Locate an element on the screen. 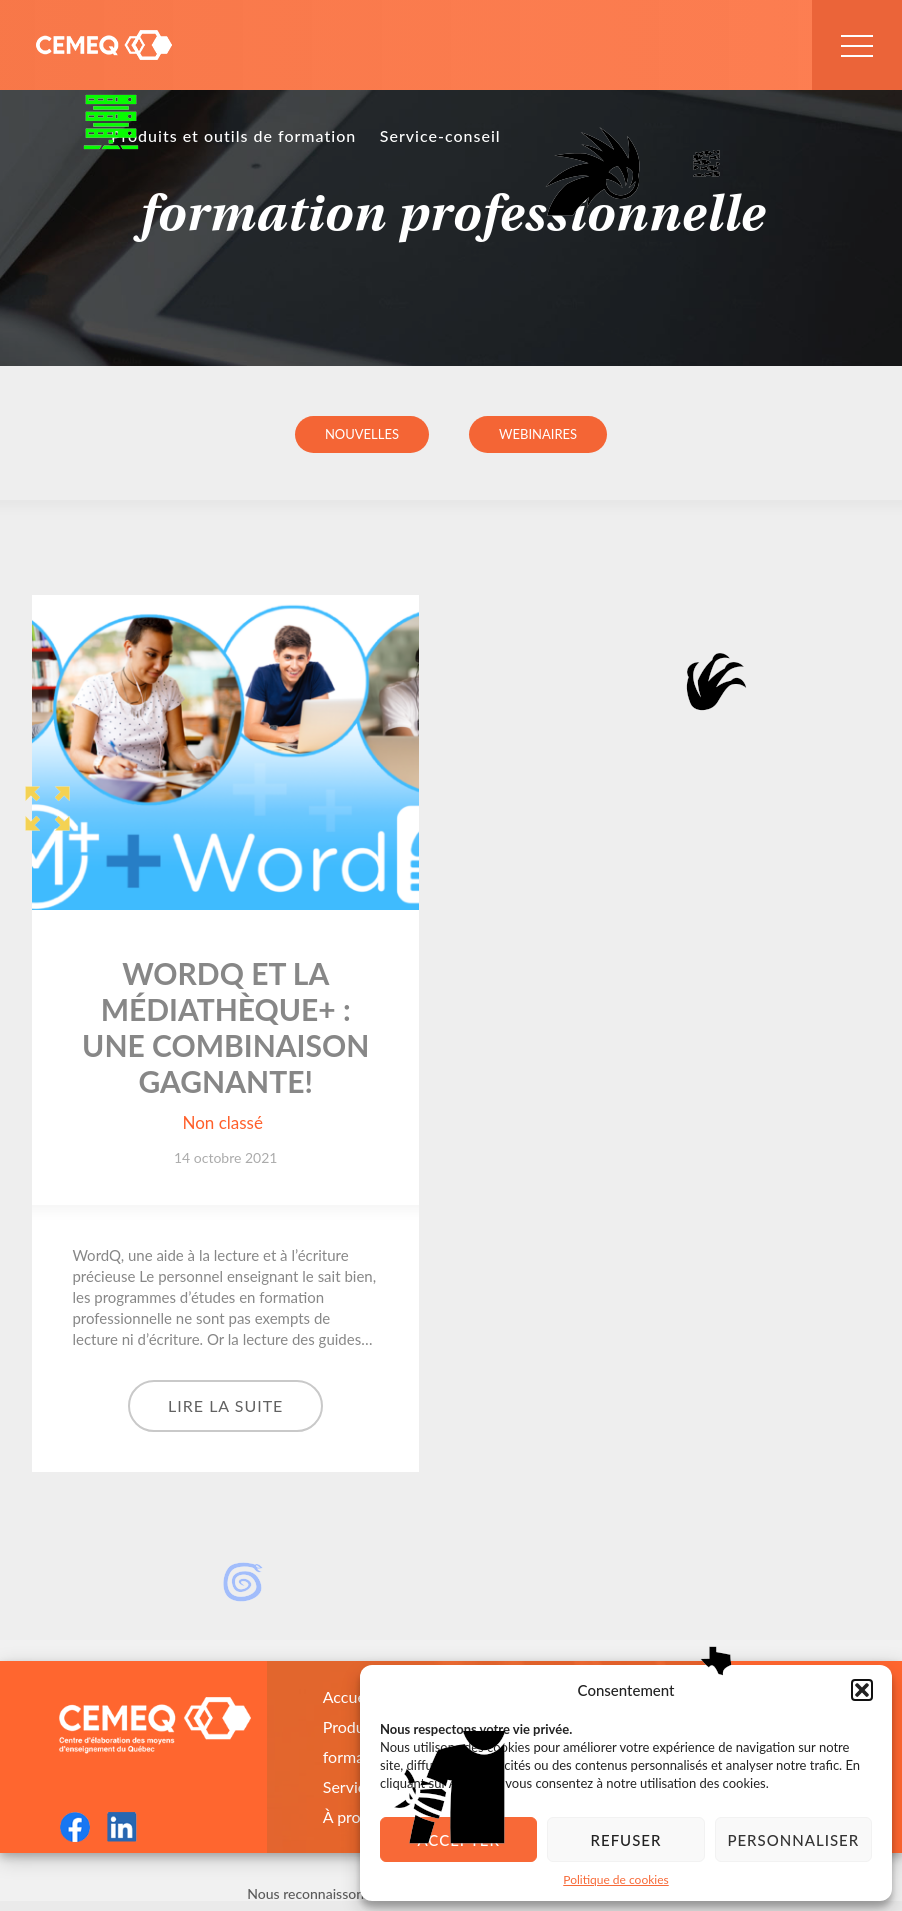 The image size is (902, 1911). represents a snake or reptile-themed game element is located at coordinates (243, 1582).